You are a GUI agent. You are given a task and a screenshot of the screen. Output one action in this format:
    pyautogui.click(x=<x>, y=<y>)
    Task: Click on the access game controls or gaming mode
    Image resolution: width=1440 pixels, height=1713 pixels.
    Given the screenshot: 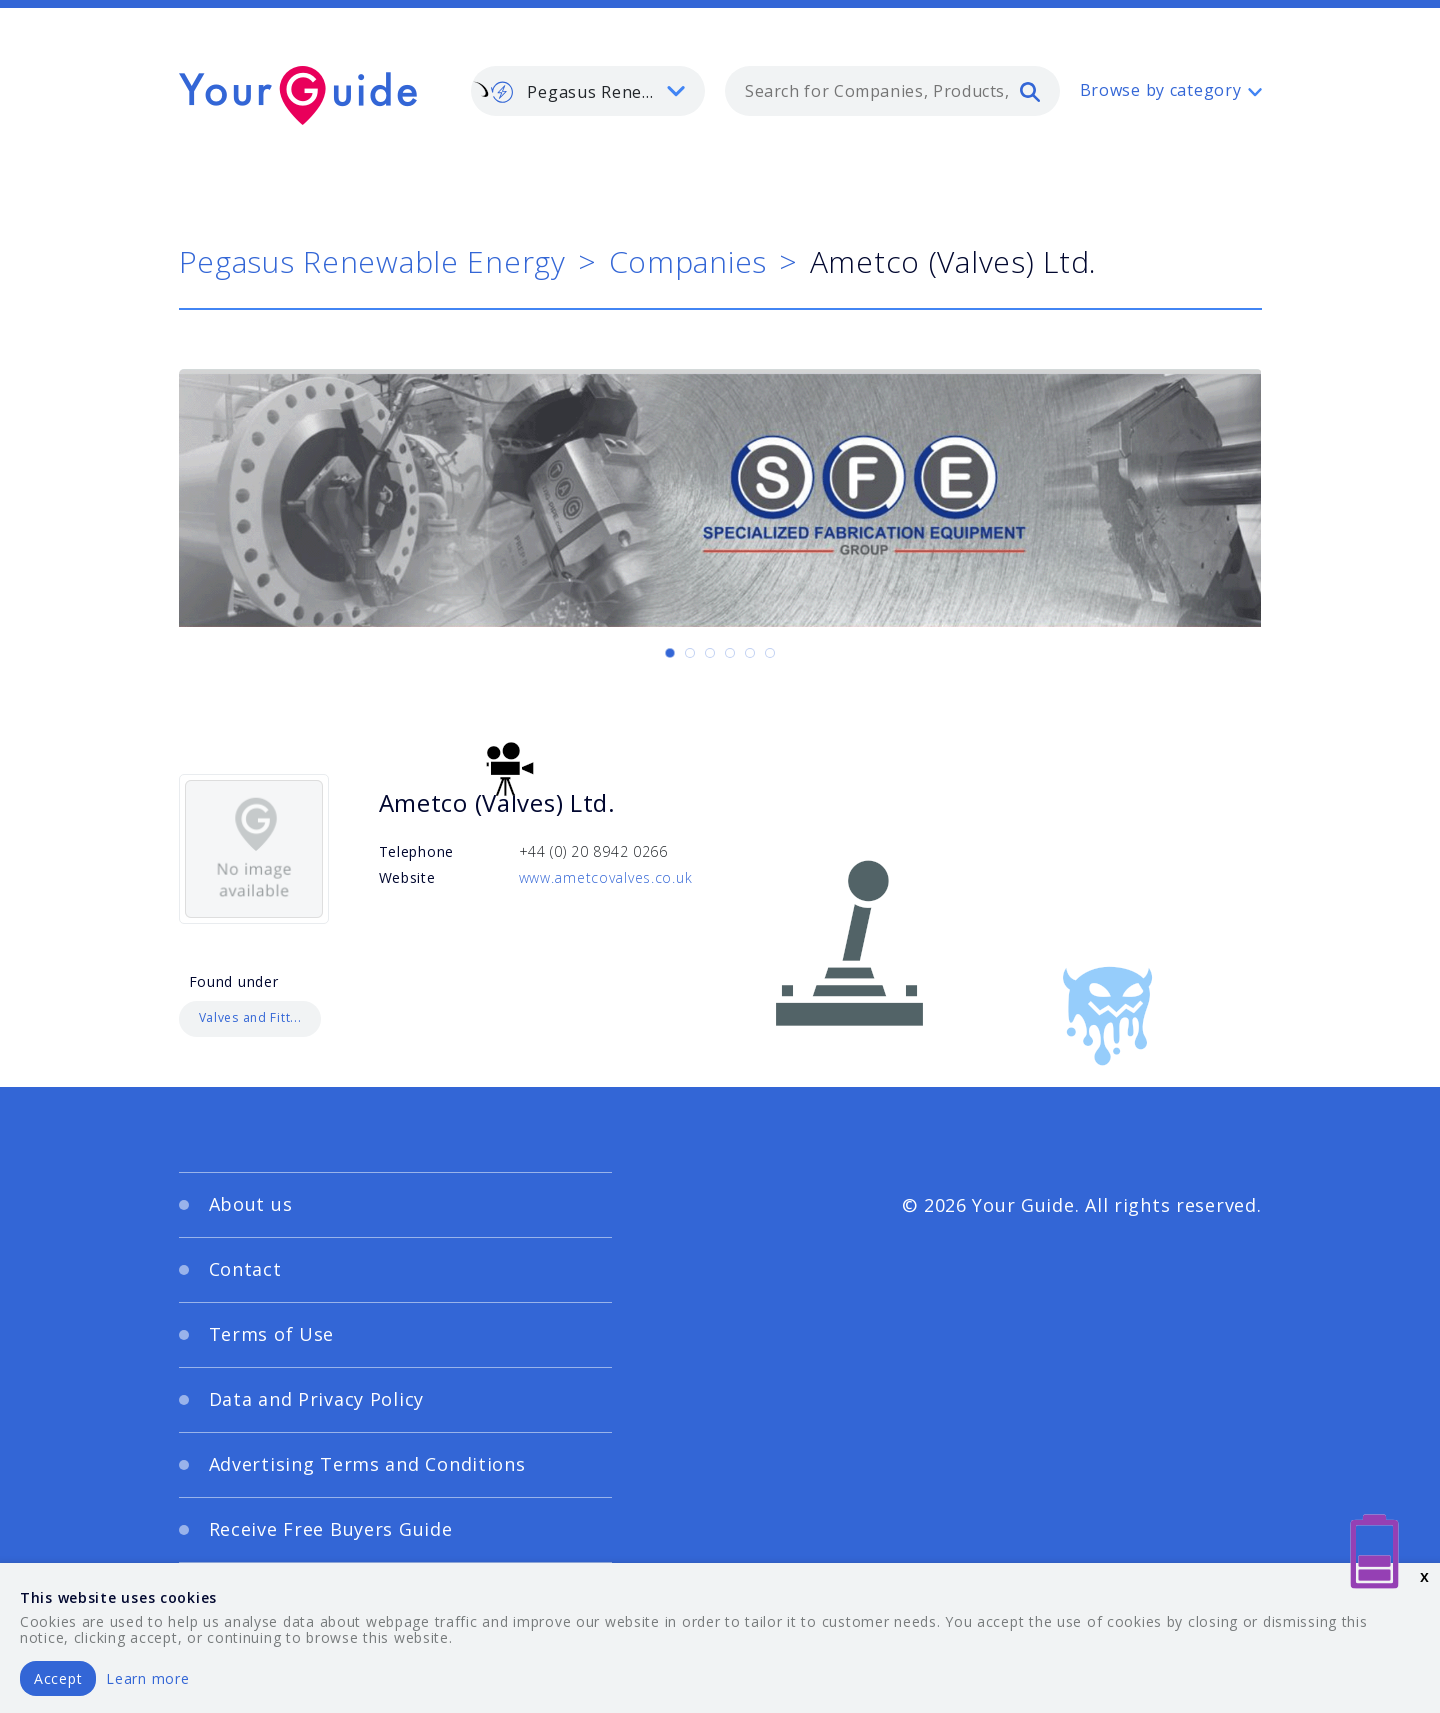 What is the action you would take?
    pyautogui.click(x=849, y=940)
    